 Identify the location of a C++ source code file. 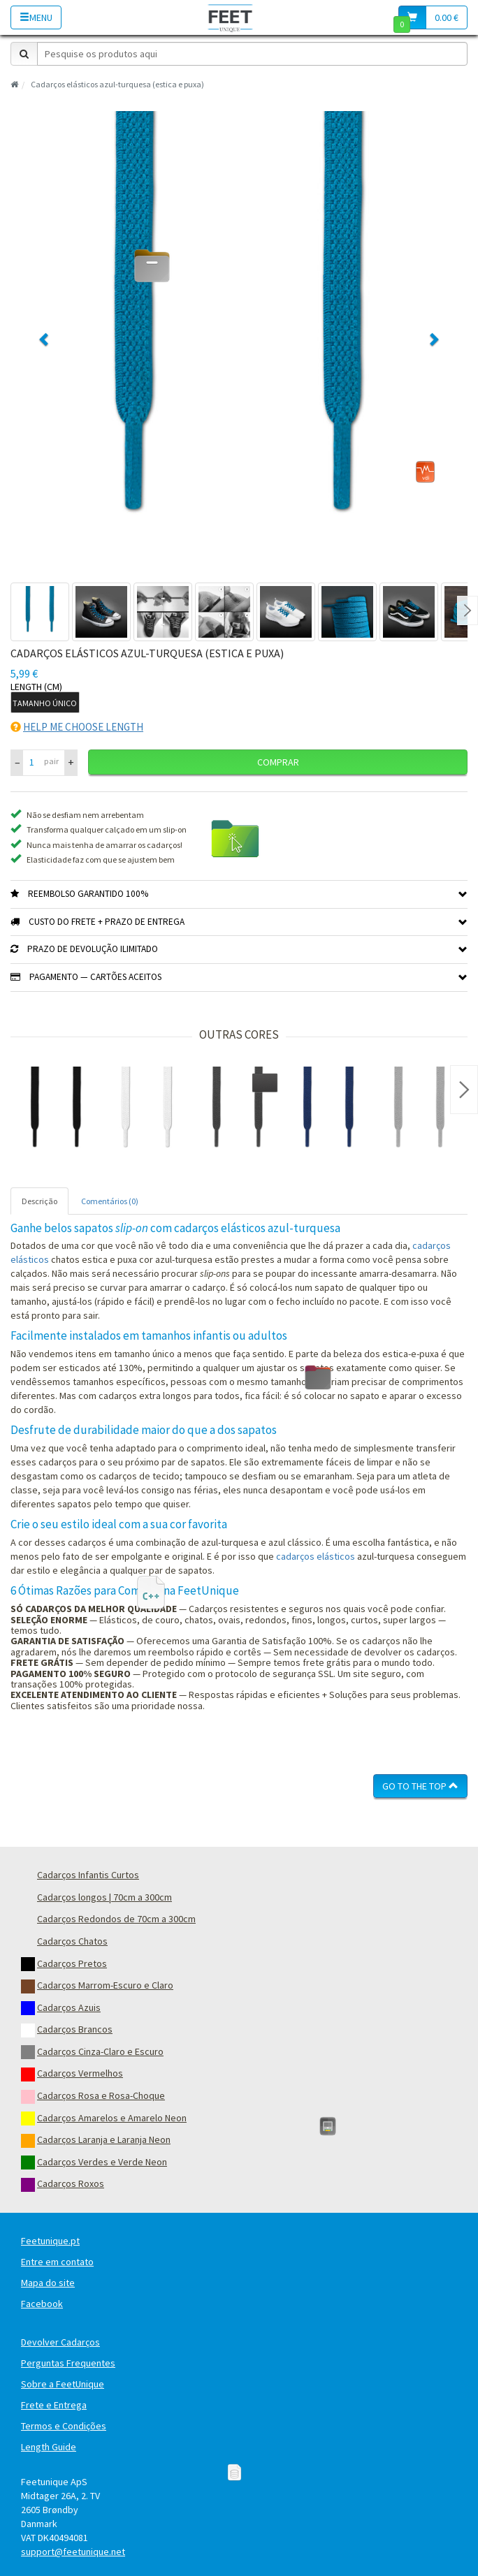
(151, 1593).